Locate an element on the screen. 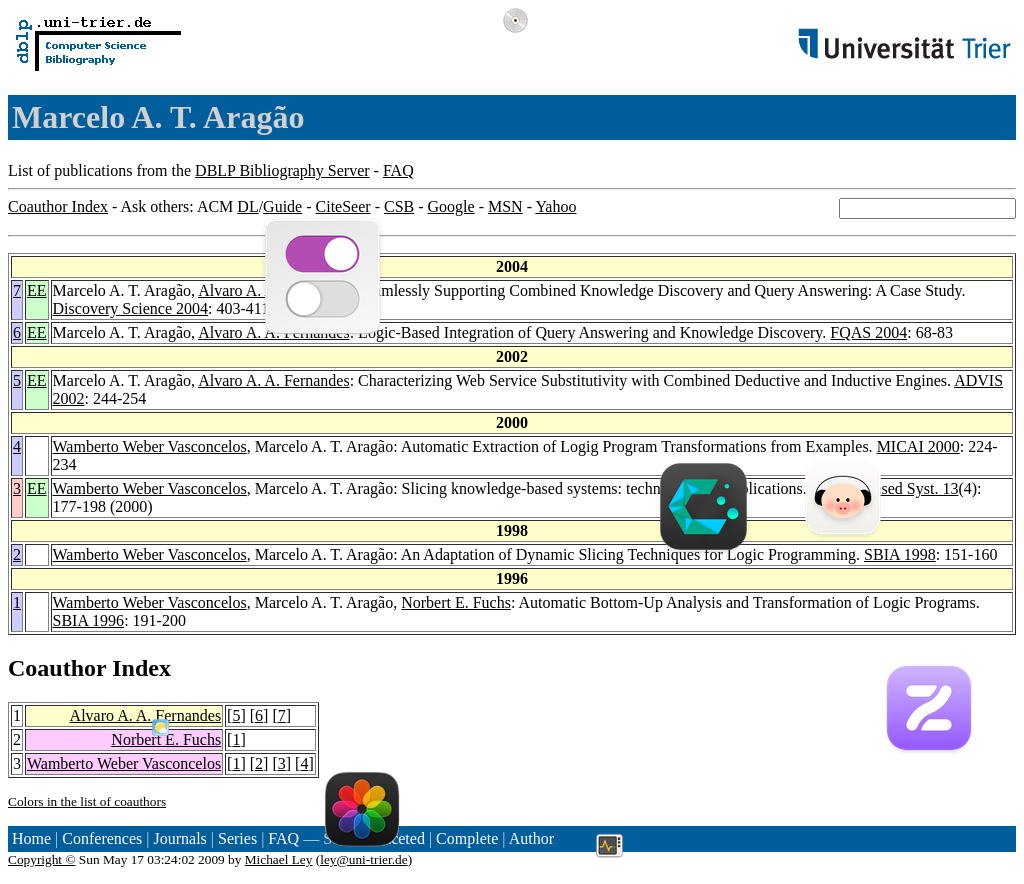 This screenshot has height=884, width=1024. open cachyos welcome app is located at coordinates (703, 506).